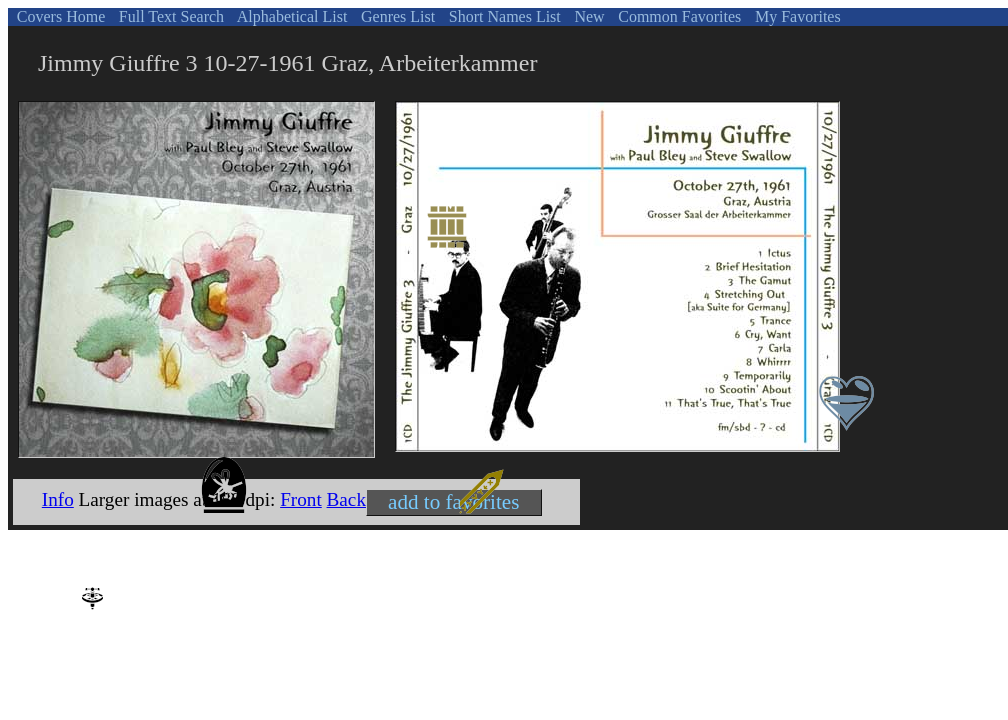  Describe the element at coordinates (481, 491) in the screenshot. I see `equip a magical or enchanted weapon` at that location.